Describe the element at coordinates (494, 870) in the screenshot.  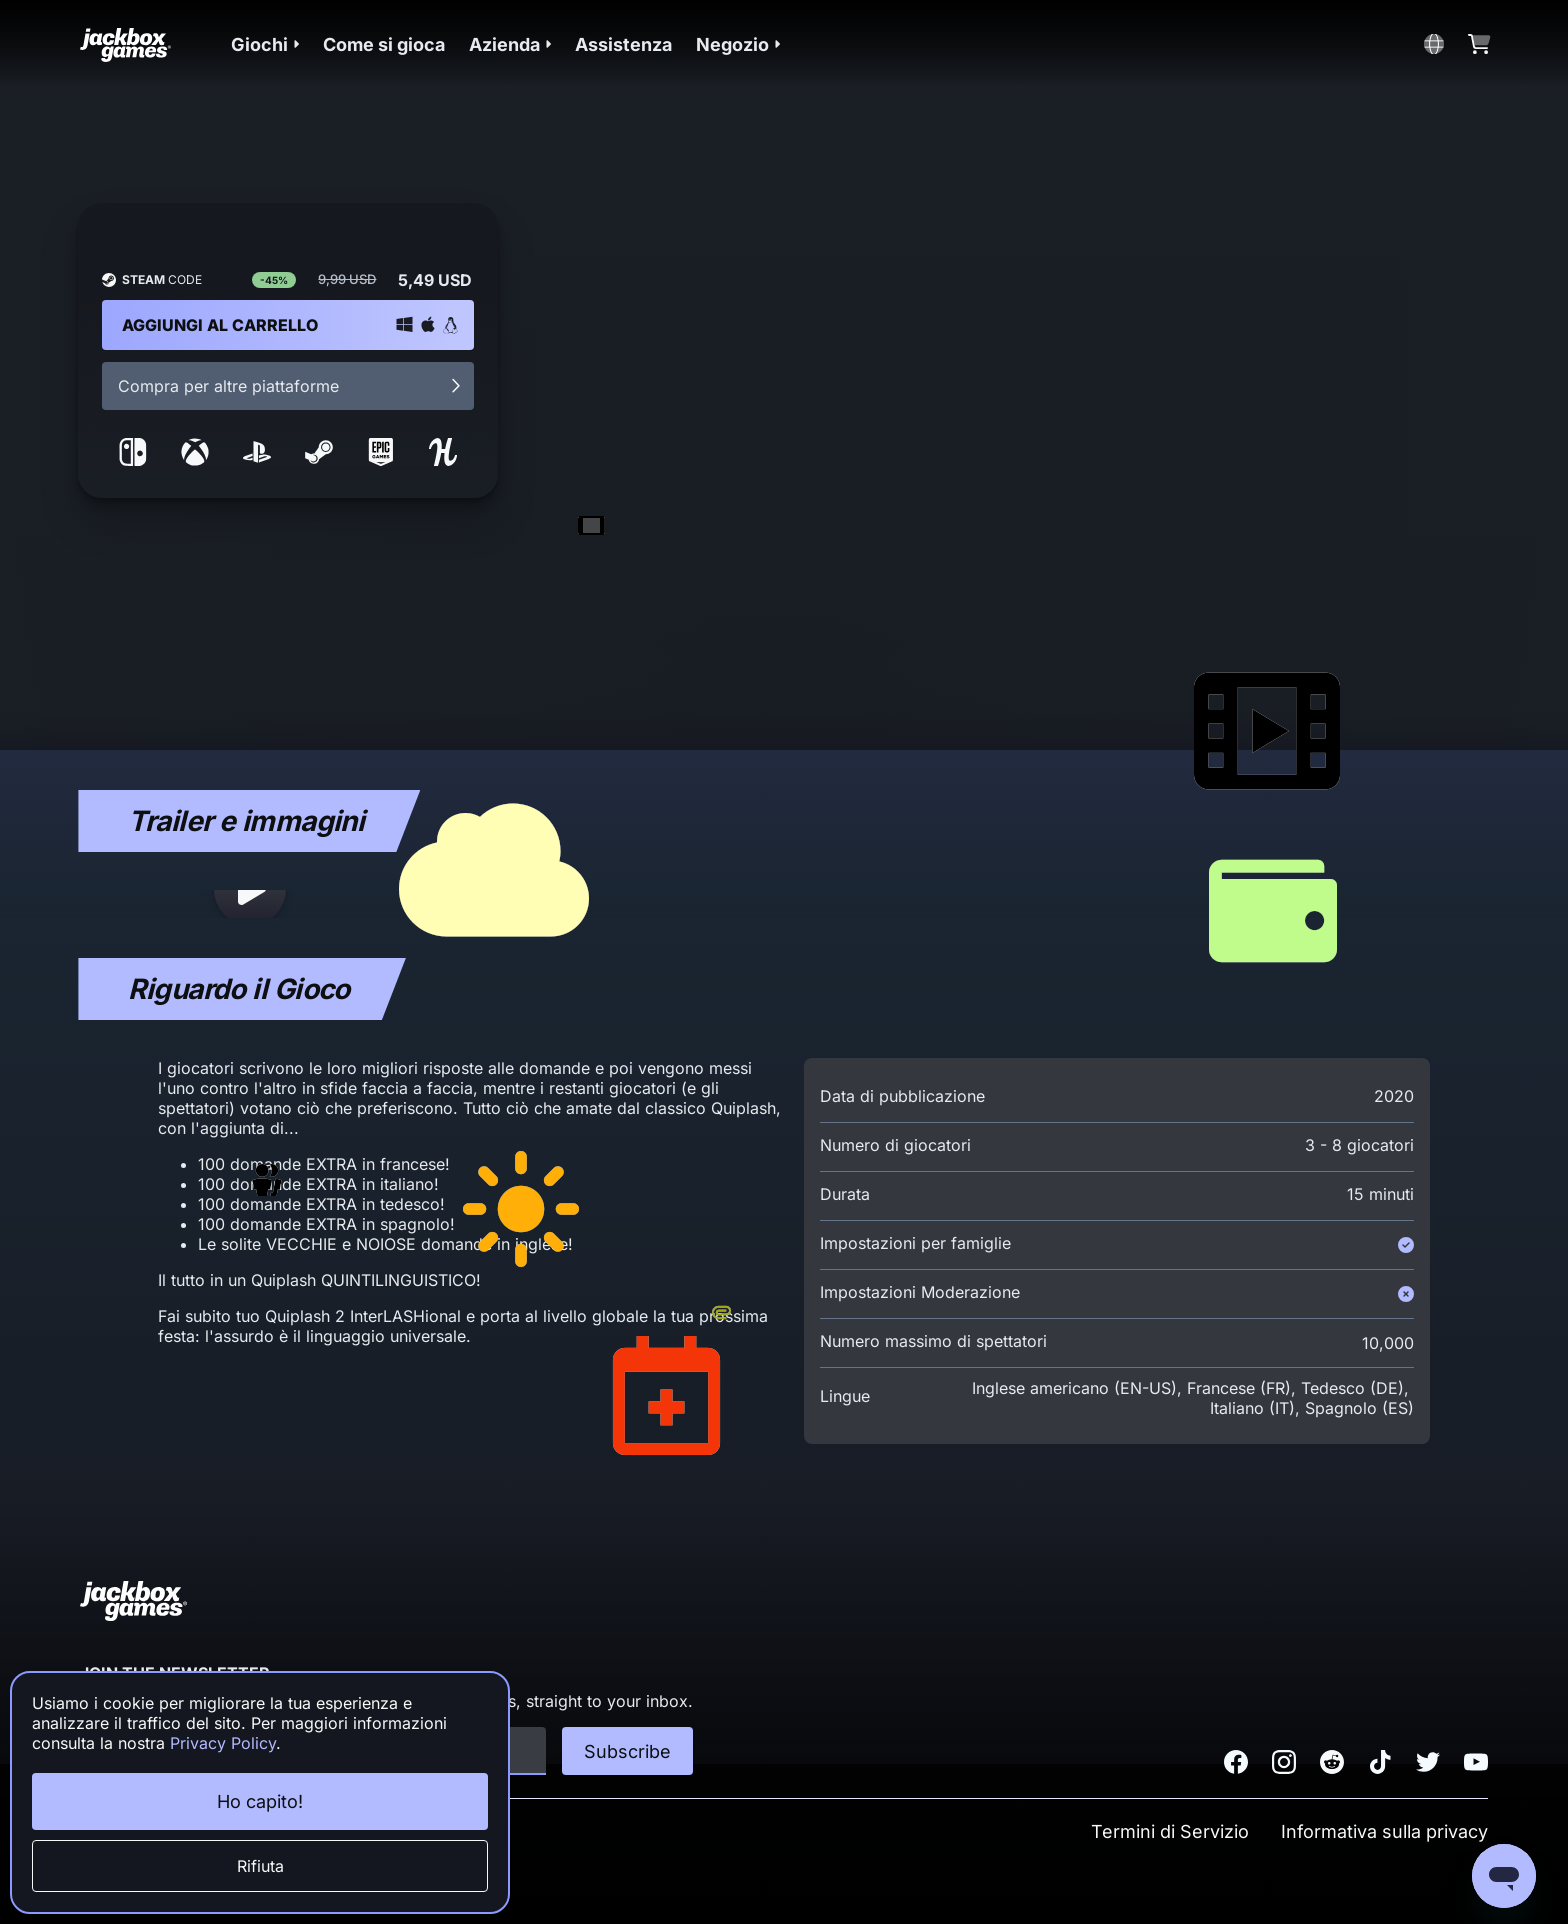
I see `cloud storage or sync status` at that location.